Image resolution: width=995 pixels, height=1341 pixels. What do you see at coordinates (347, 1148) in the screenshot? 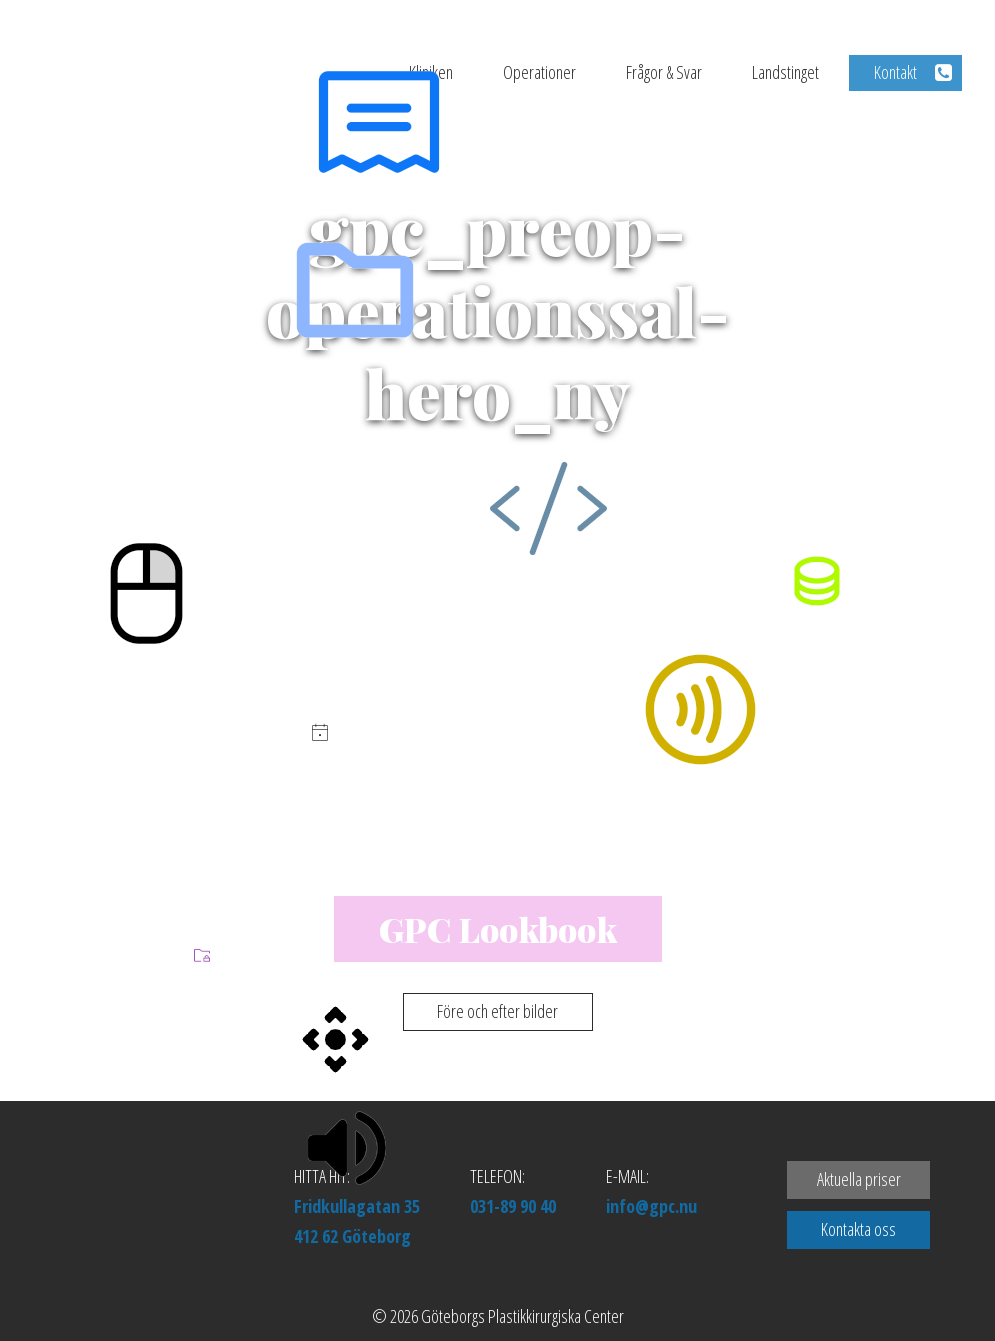
I see `increase or unmute audio volume` at bounding box center [347, 1148].